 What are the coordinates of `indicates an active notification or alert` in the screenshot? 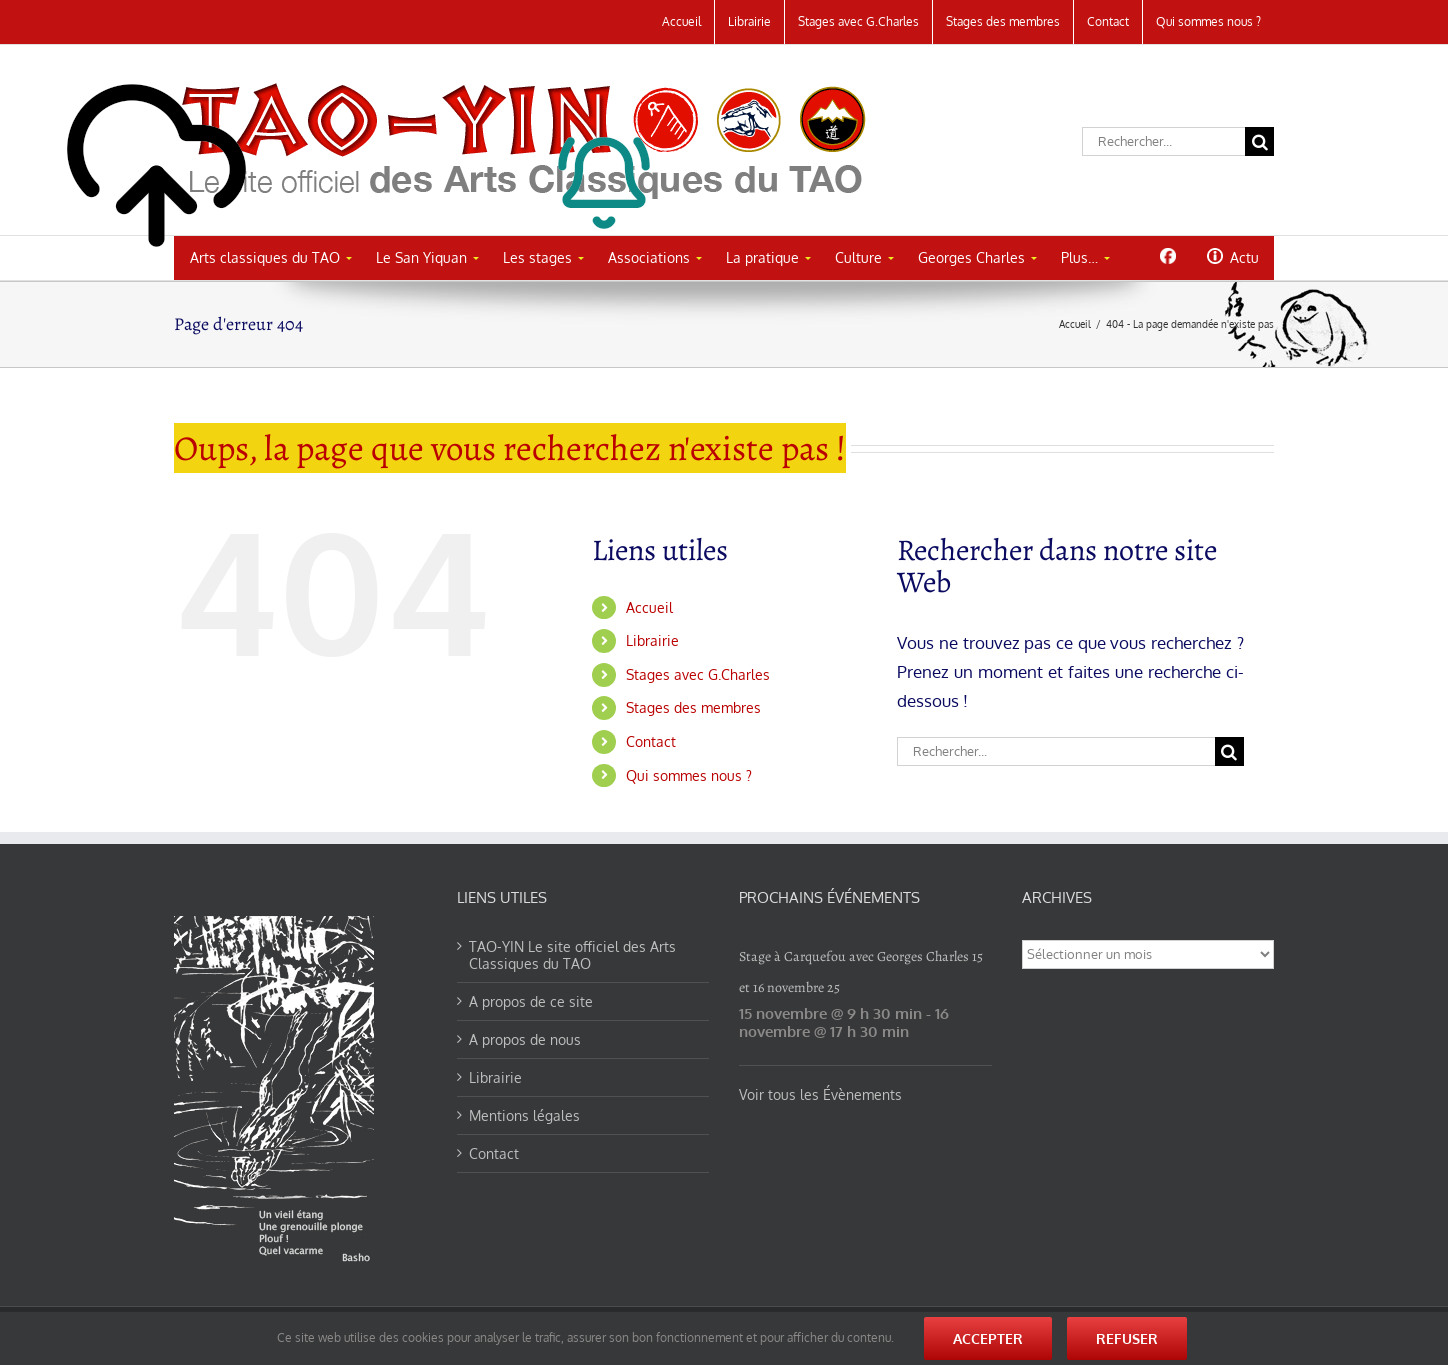 It's located at (604, 183).